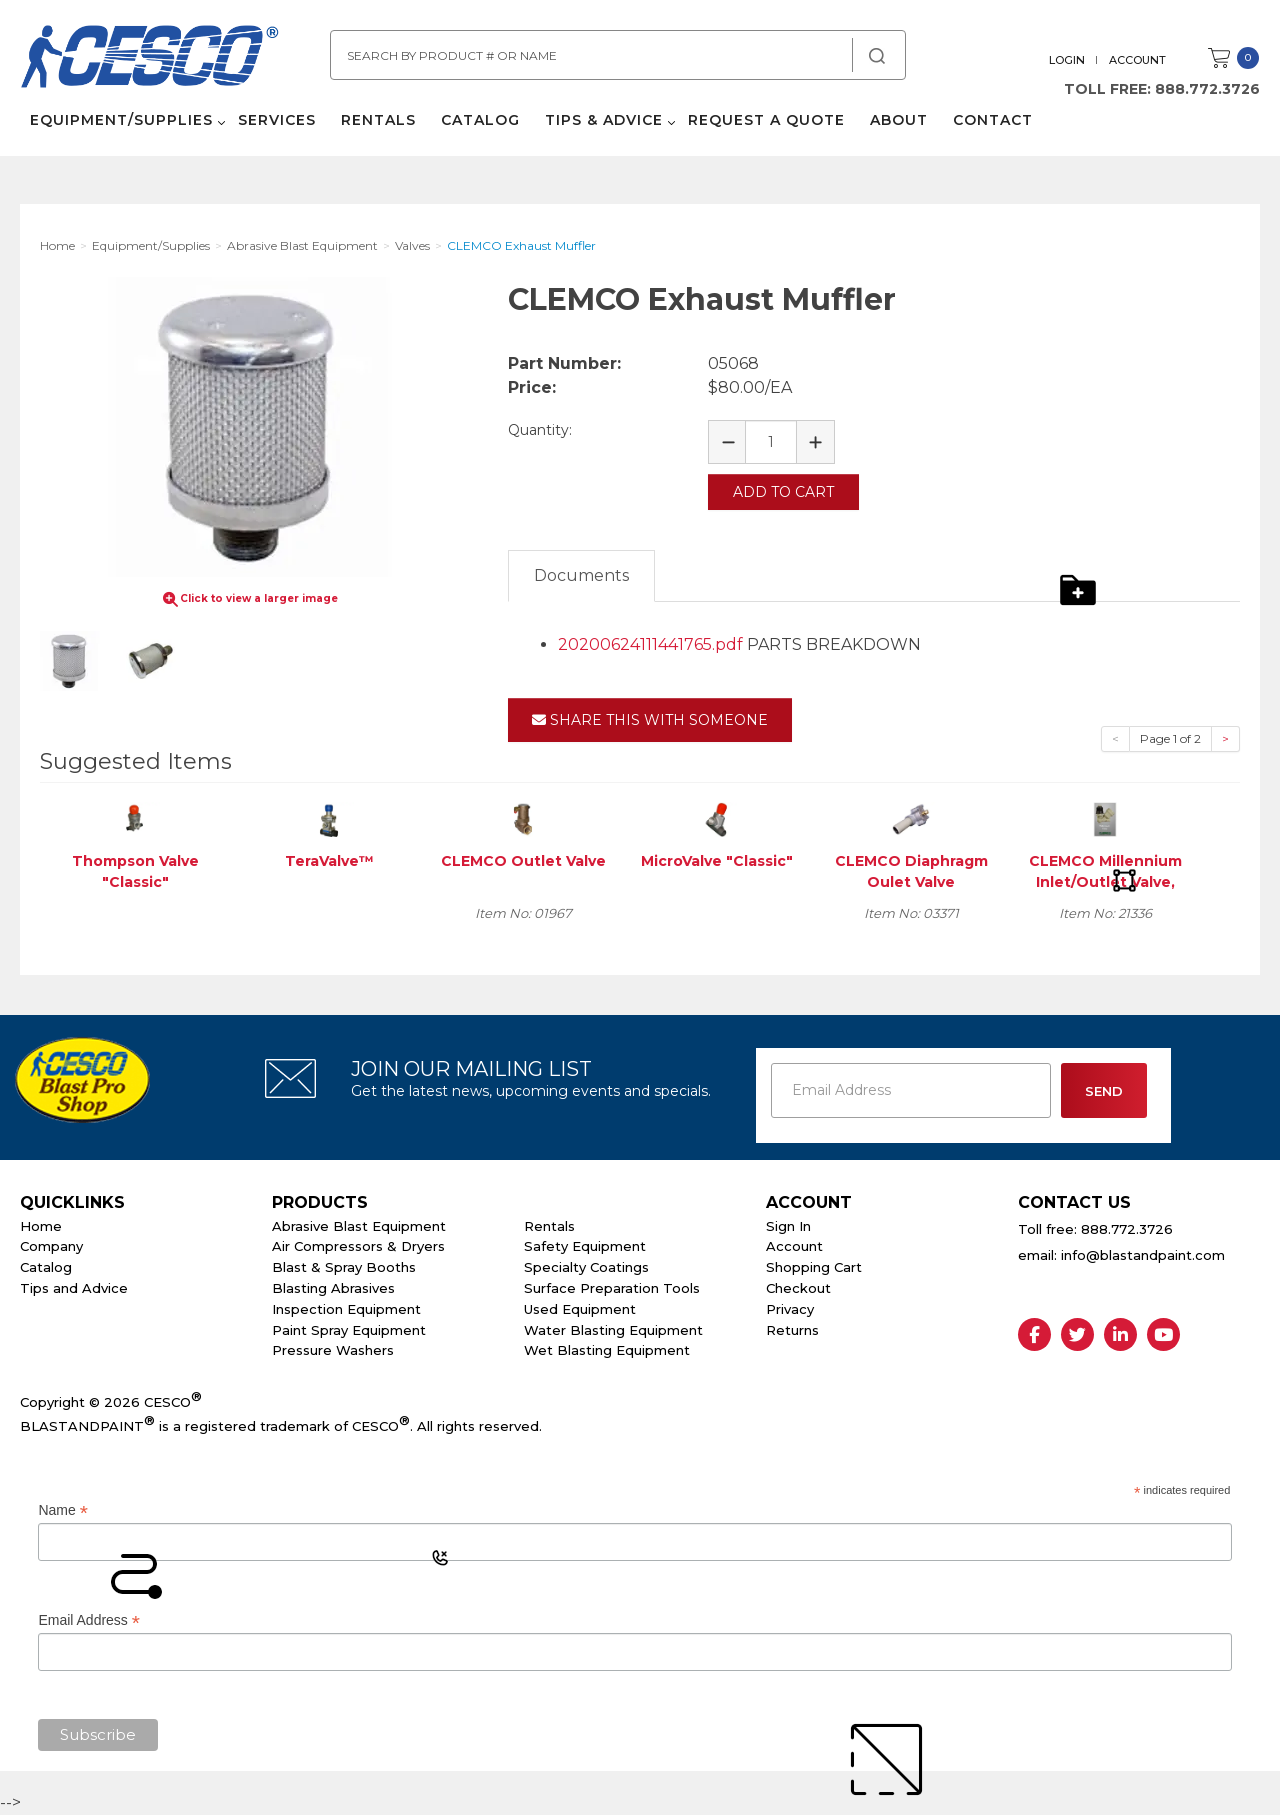  I want to click on view or edit a route path, so click(137, 1574).